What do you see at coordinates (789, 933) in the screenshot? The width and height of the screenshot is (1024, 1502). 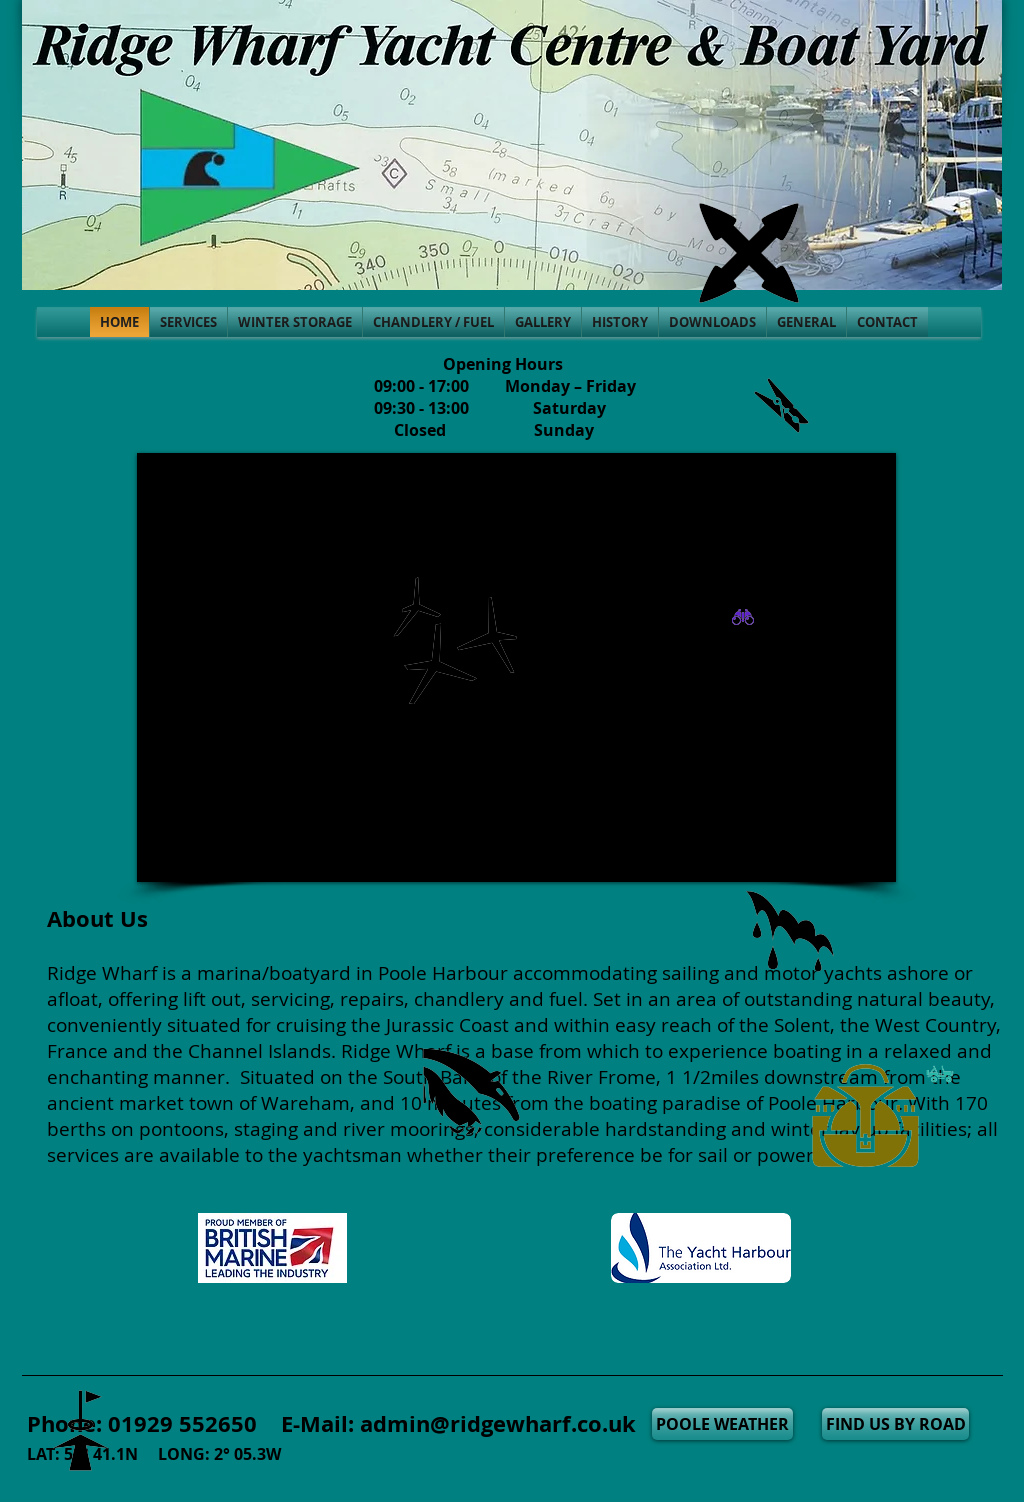 I see `indicates damage or injury status in a game` at bounding box center [789, 933].